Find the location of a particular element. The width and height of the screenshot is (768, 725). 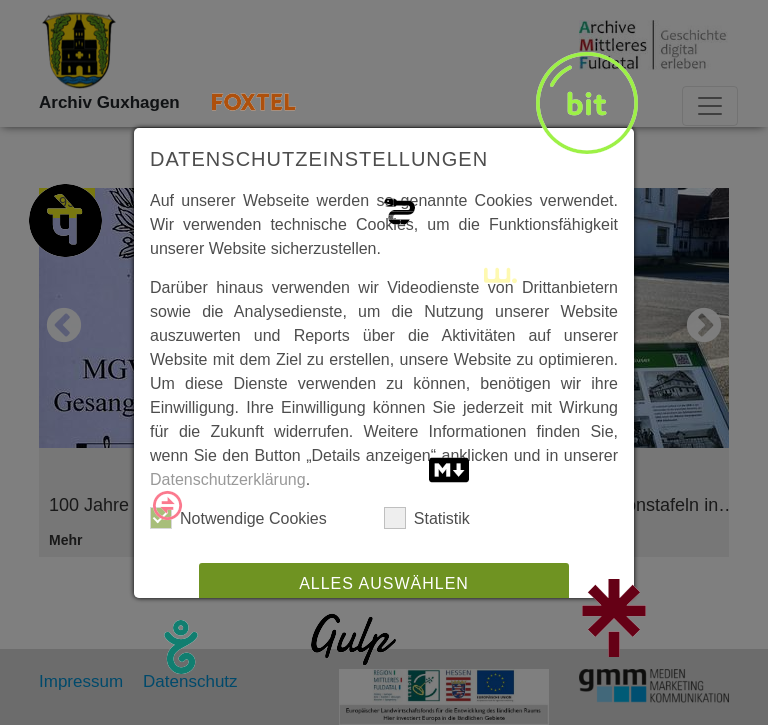

visit linktree profile is located at coordinates (614, 618).